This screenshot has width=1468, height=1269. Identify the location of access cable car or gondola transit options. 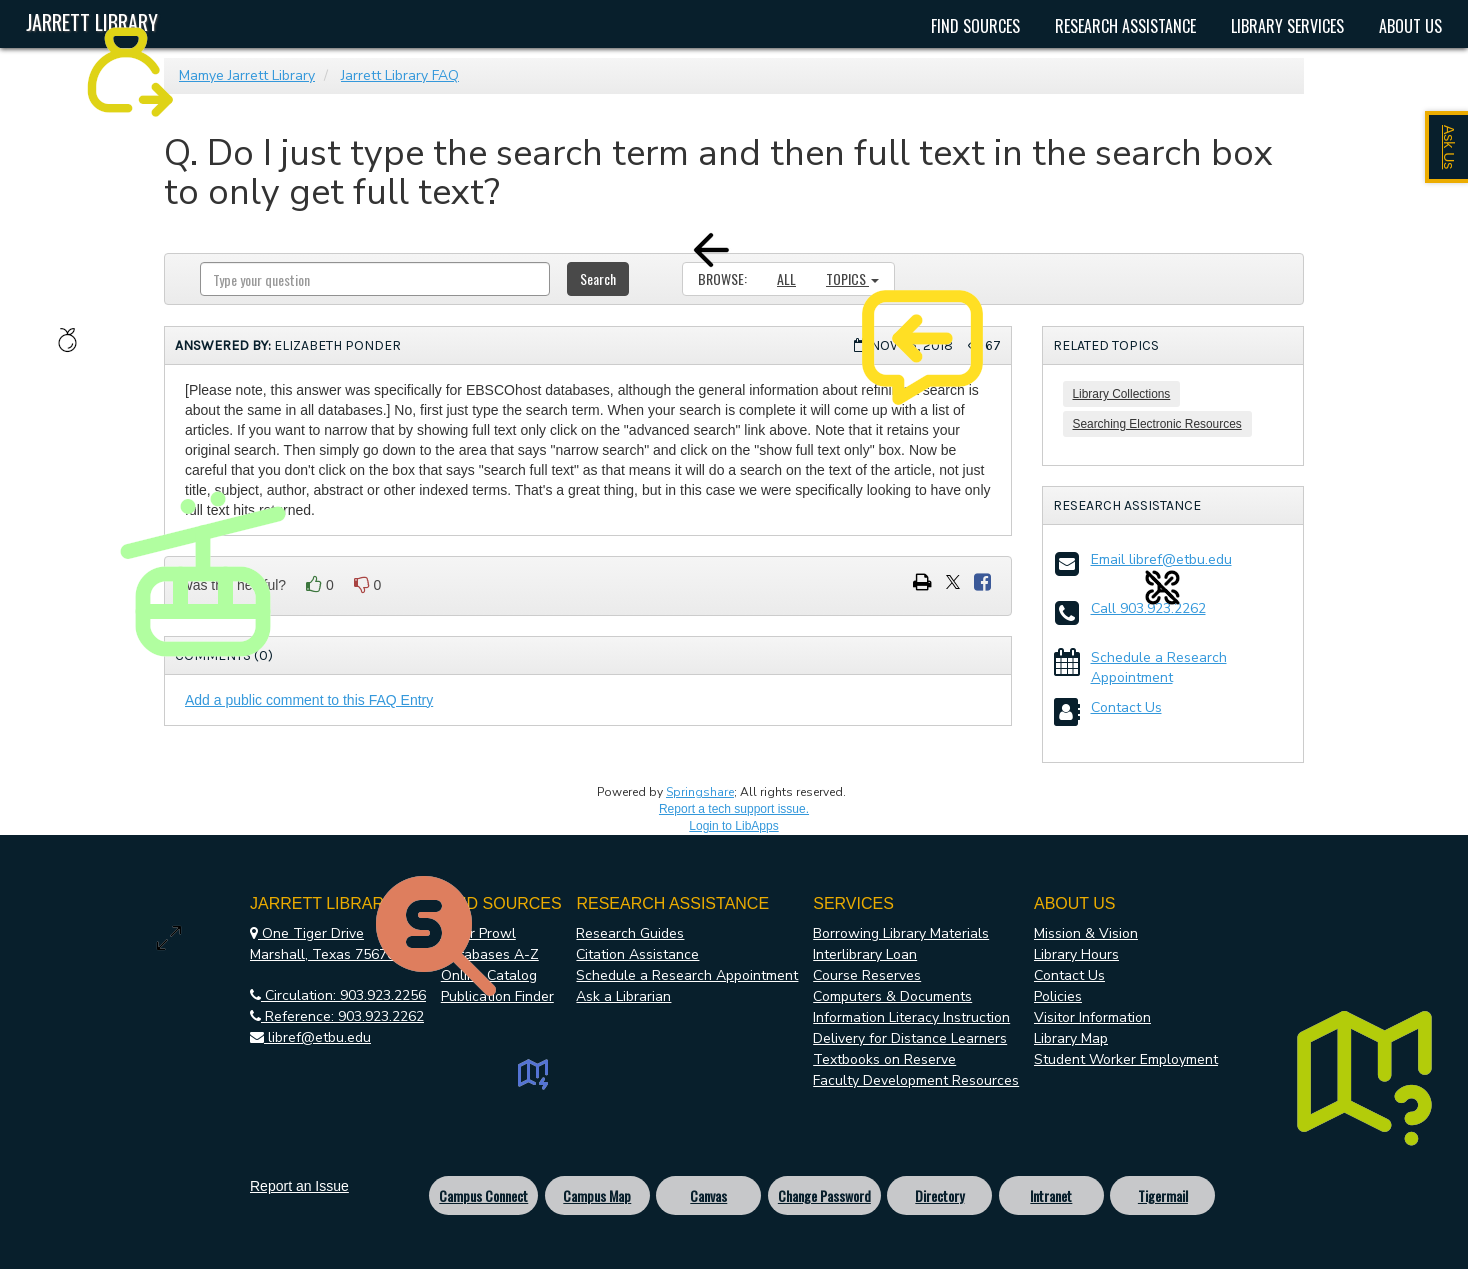
(203, 574).